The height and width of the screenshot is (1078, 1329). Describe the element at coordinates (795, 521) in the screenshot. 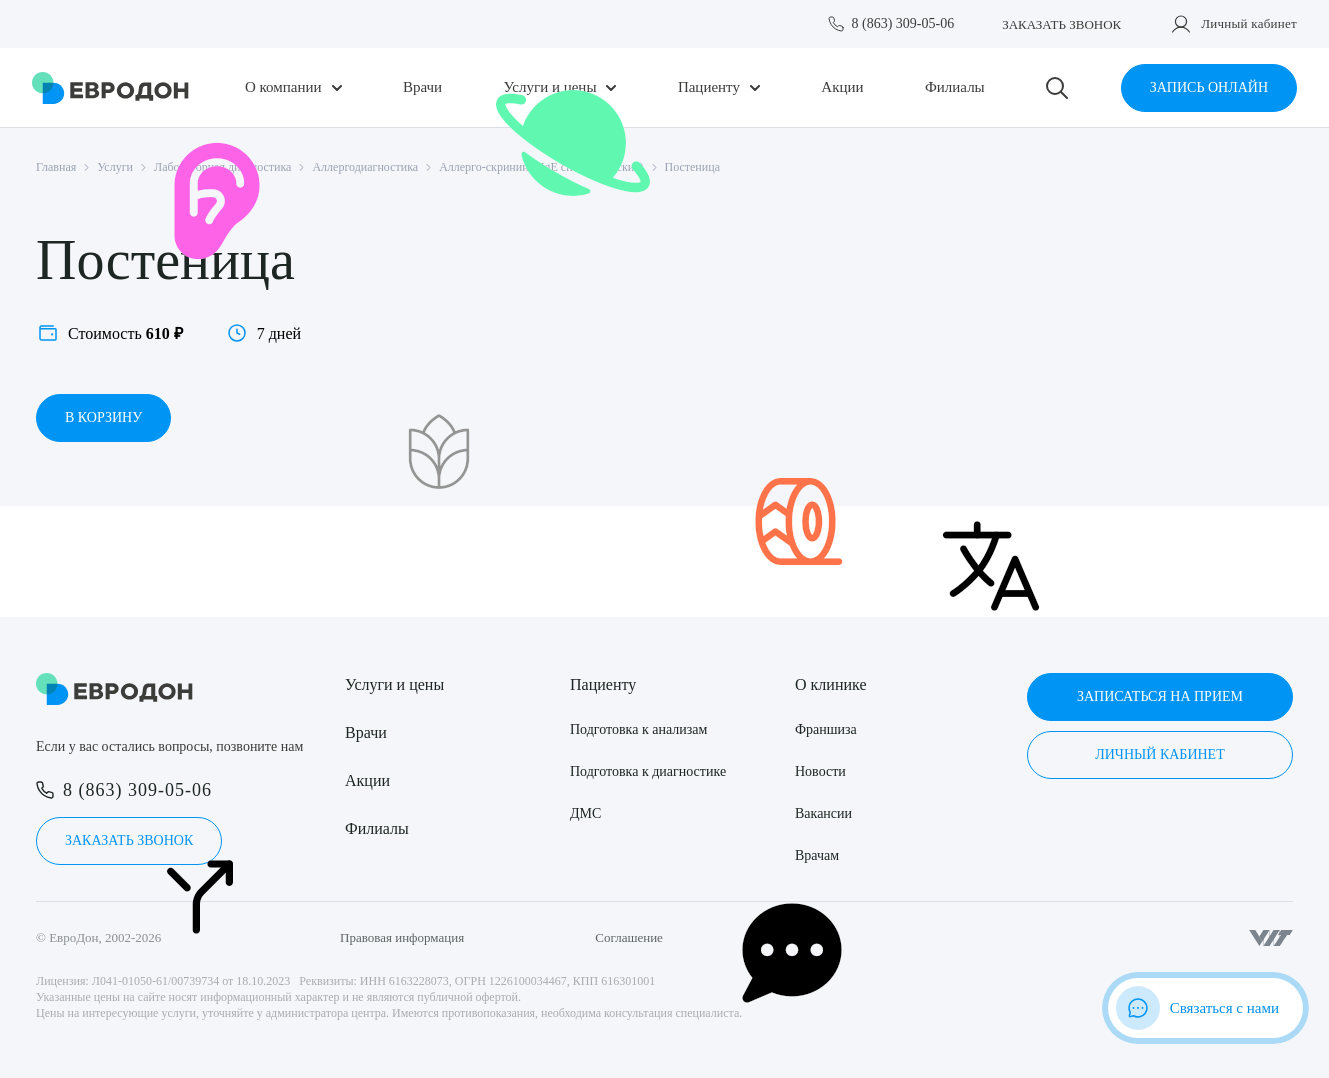

I see `view tire pressure or status` at that location.